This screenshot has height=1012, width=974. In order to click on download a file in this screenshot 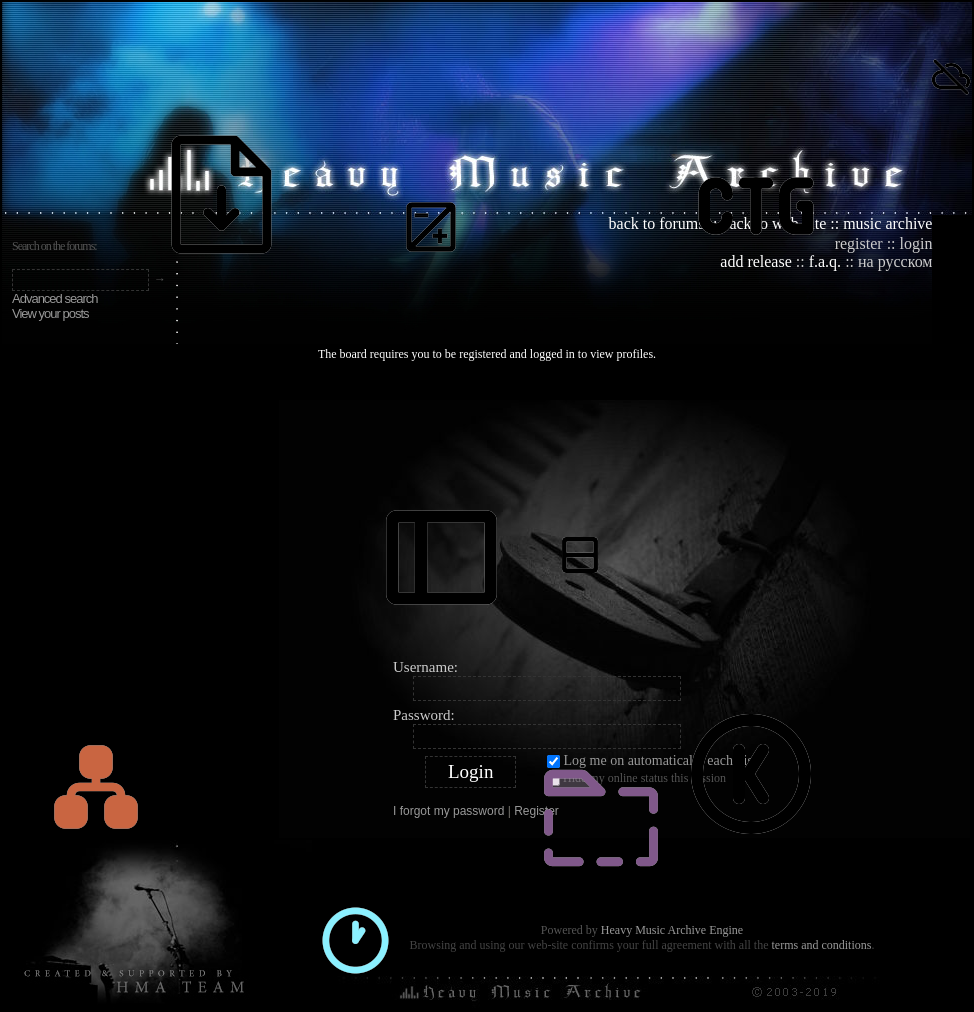, I will do `click(221, 194)`.